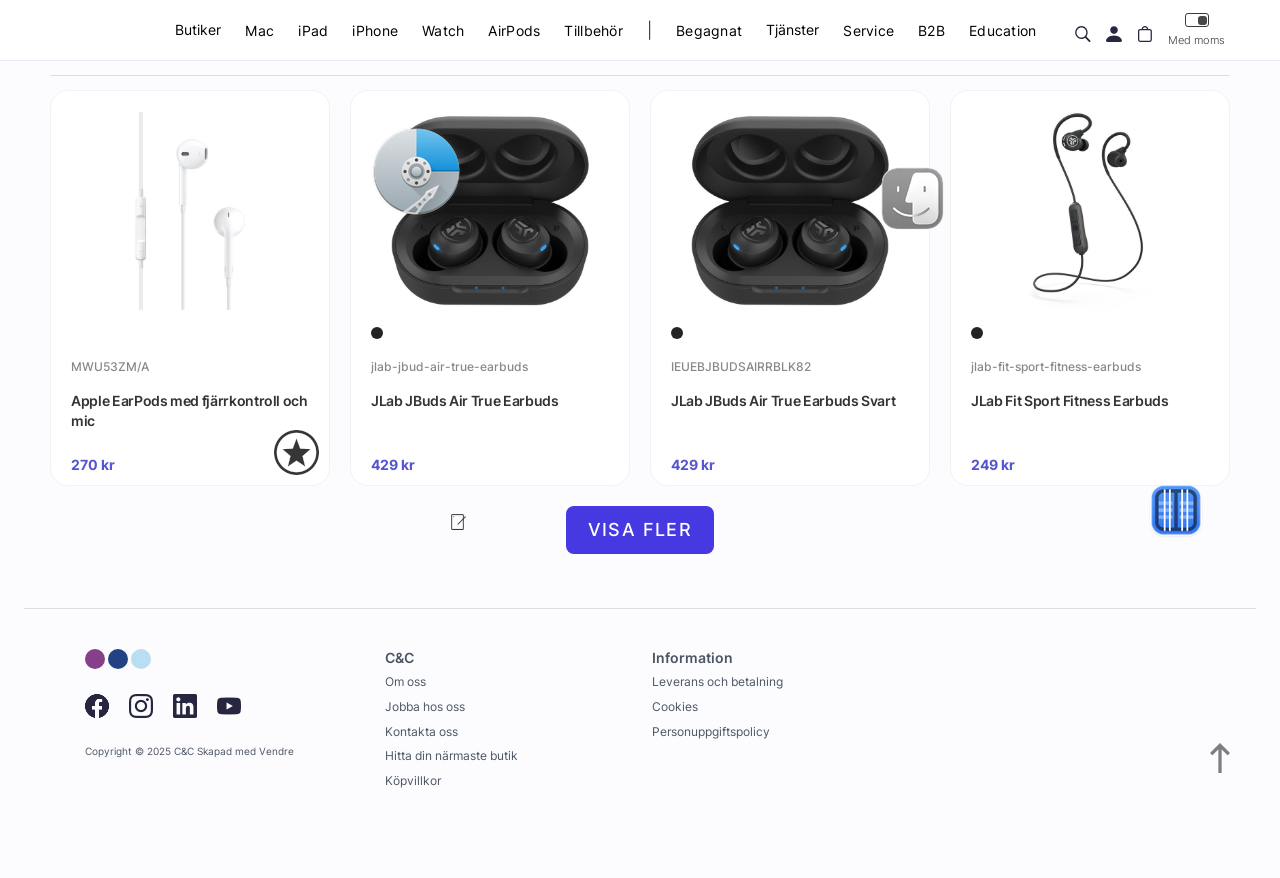  Describe the element at coordinates (296, 452) in the screenshot. I see `set default applications for file types` at that location.